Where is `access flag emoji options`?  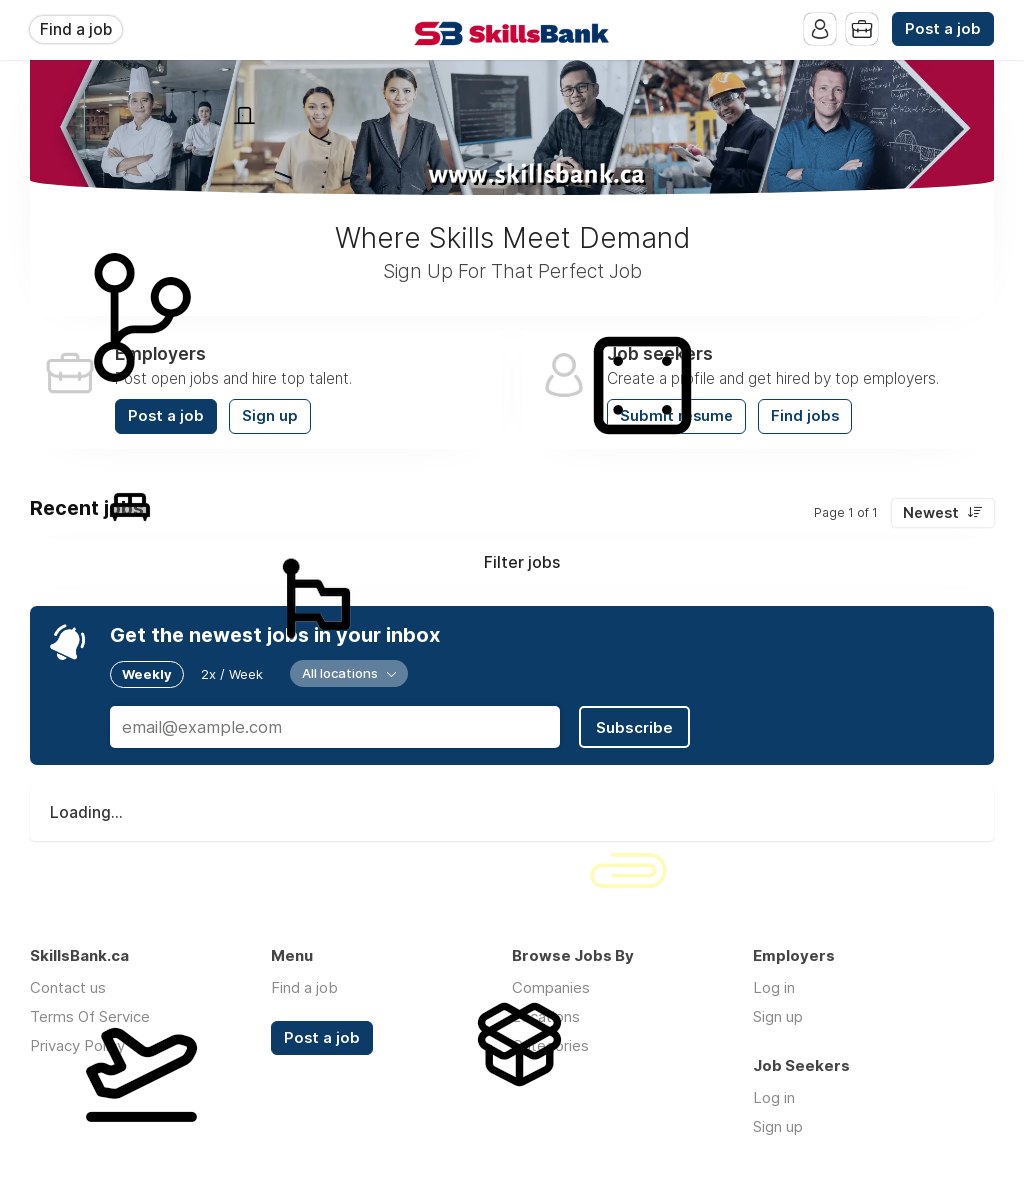
access flag emoji options is located at coordinates (316, 600).